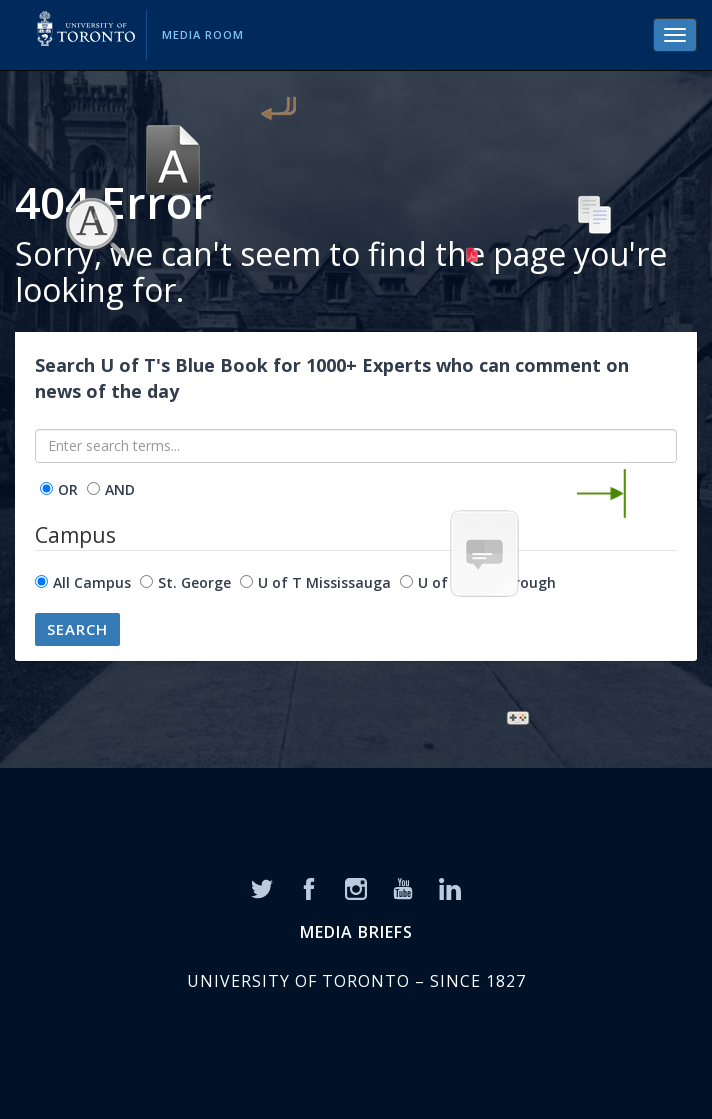 The image size is (712, 1119). What do you see at coordinates (278, 106) in the screenshot?
I see `reply to all recipients of an email` at bounding box center [278, 106].